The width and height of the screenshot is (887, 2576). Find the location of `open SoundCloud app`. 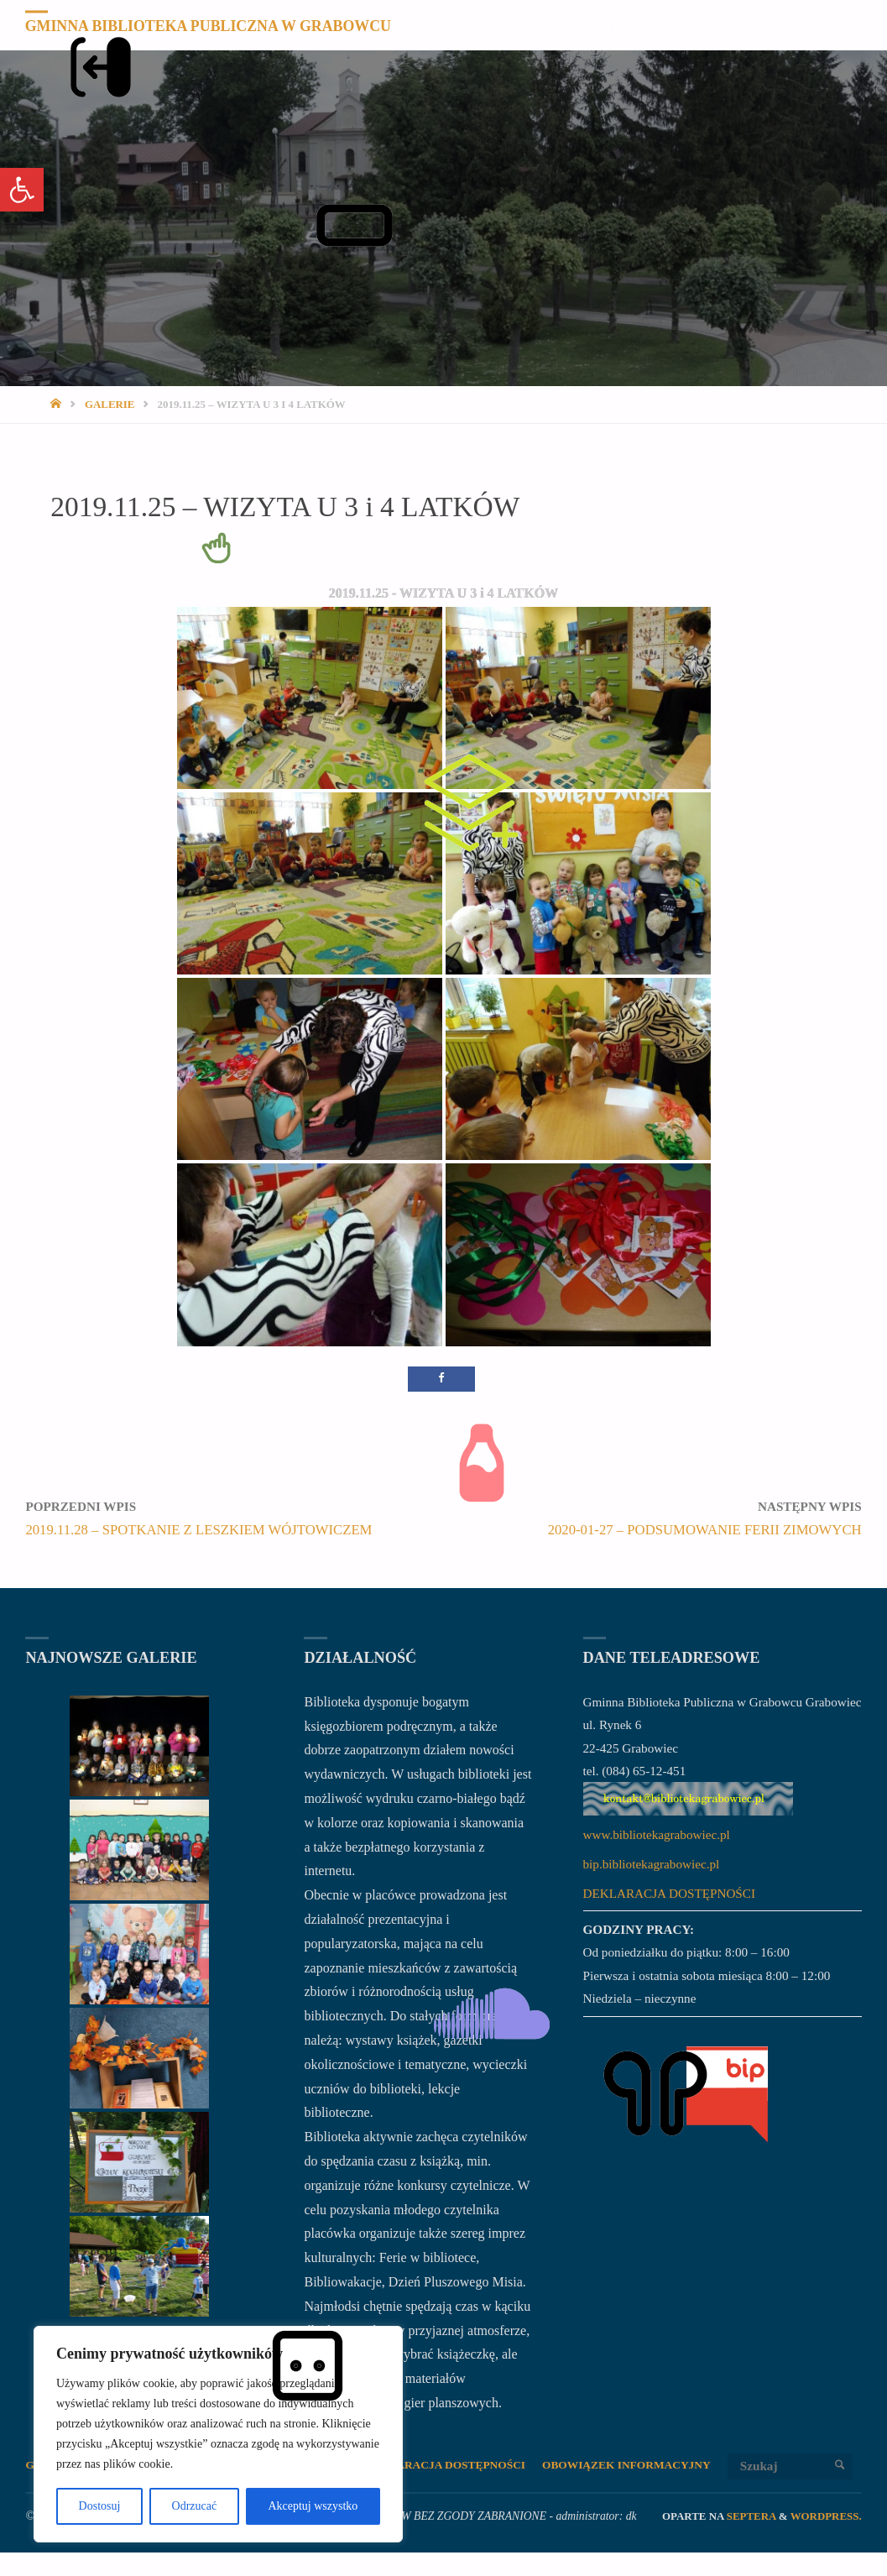

open SoundCloud app is located at coordinates (492, 2014).